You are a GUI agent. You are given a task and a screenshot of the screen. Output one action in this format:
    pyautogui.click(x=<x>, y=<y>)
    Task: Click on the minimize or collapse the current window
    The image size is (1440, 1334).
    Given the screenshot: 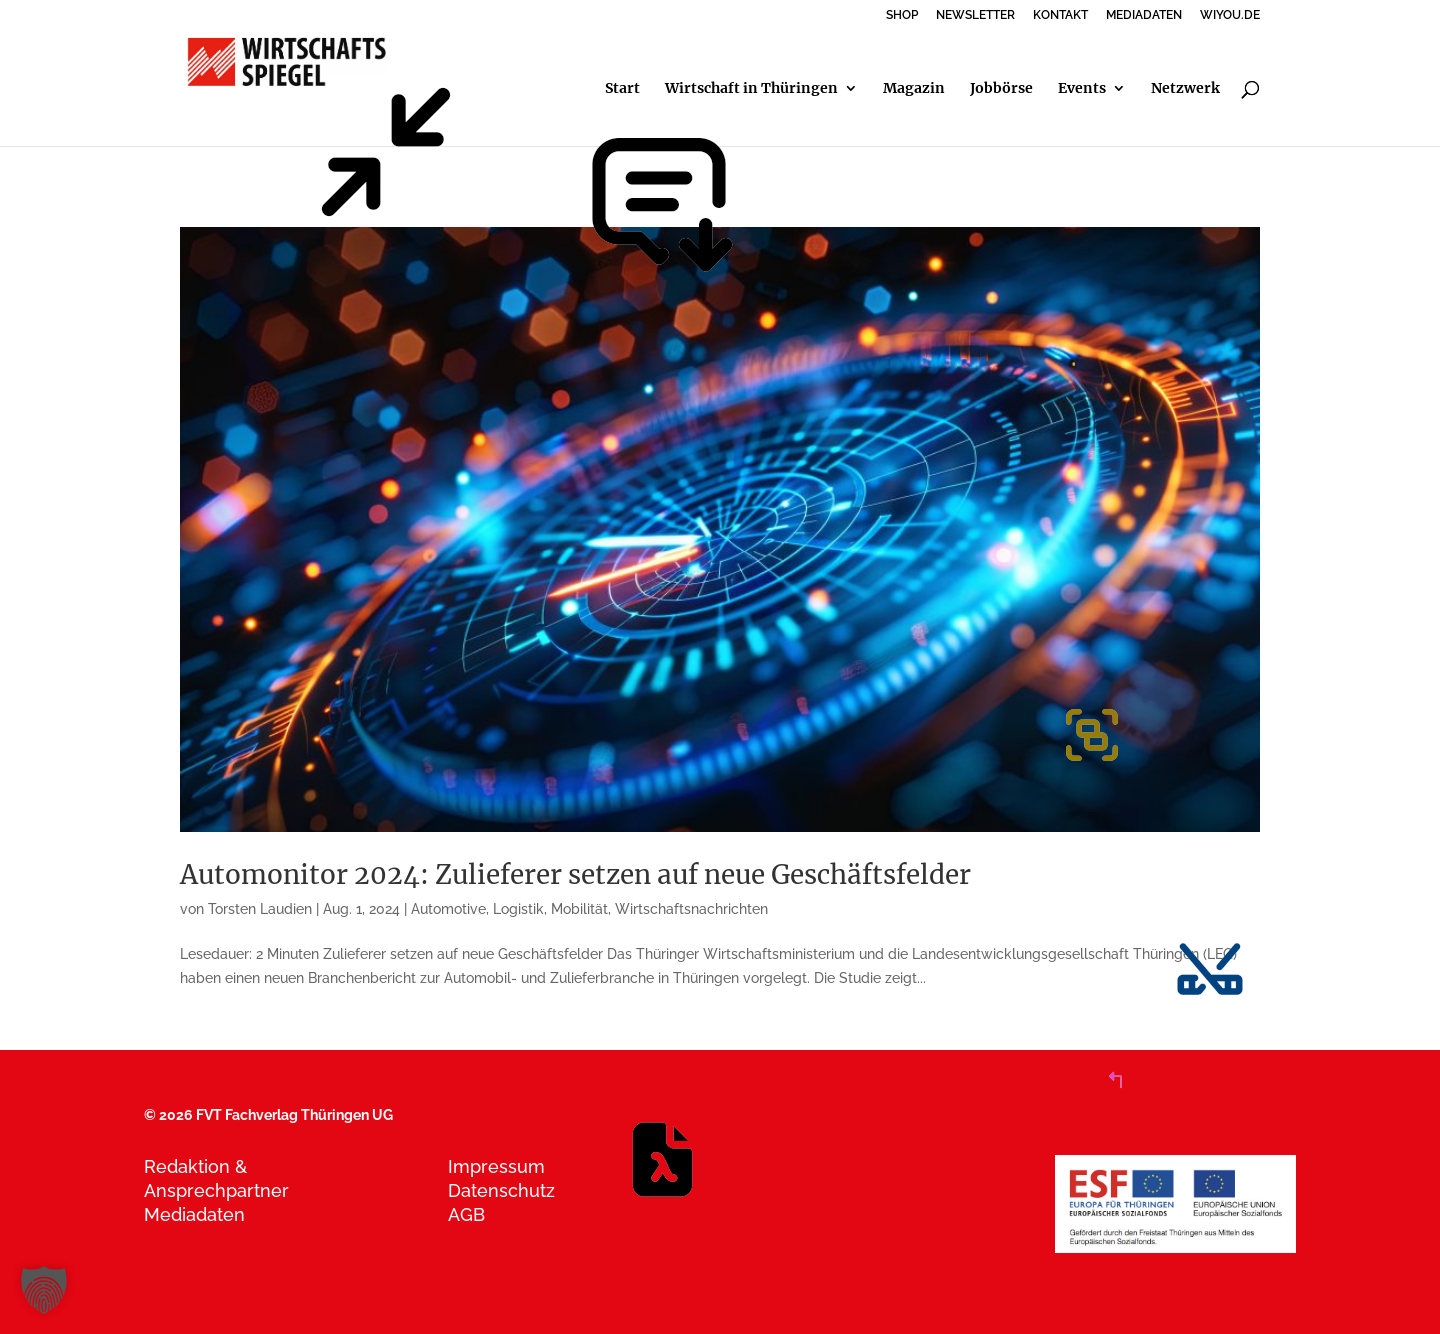 What is the action you would take?
    pyautogui.click(x=386, y=152)
    